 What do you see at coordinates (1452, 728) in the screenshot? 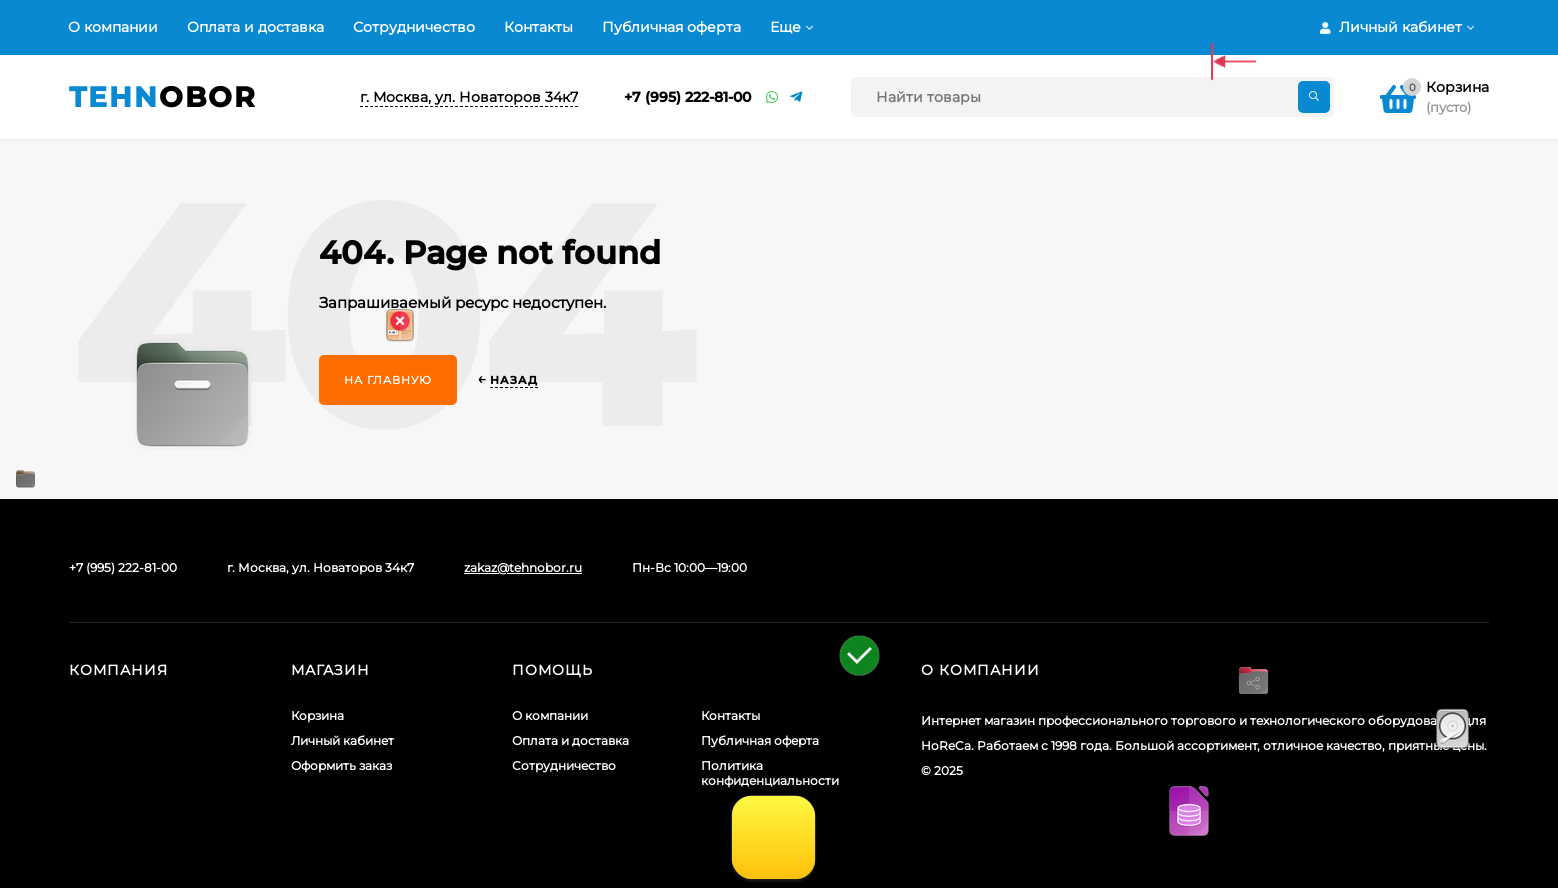
I see `open disk management utility` at bounding box center [1452, 728].